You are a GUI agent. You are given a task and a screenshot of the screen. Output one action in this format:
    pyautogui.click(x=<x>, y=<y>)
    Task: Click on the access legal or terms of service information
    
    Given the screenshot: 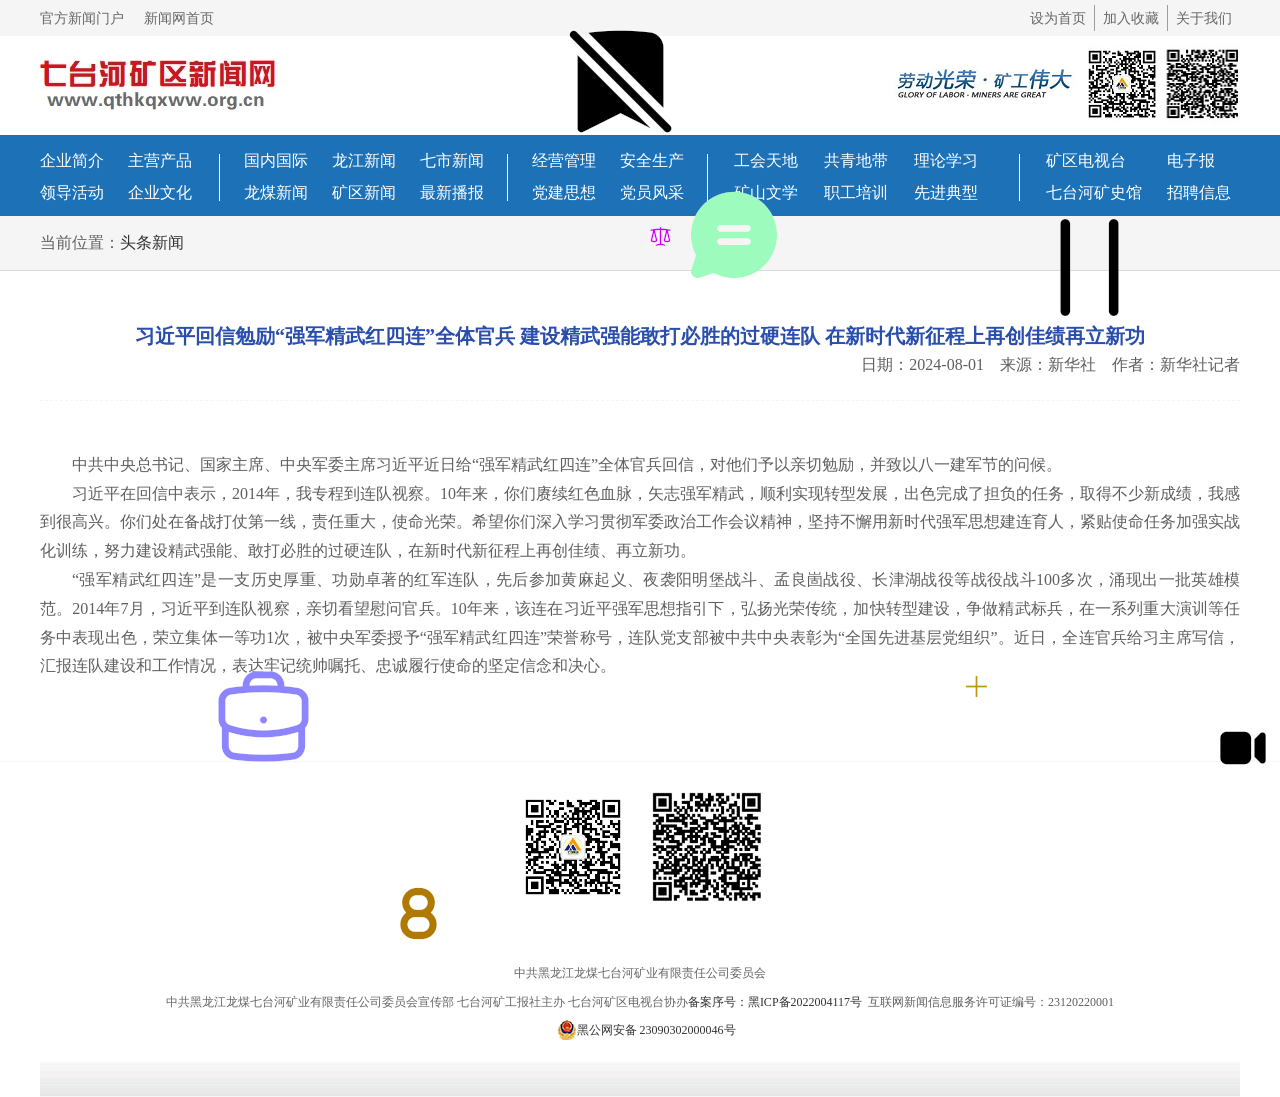 What is the action you would take?
    pyautogui.click(x=660, y=236)
    